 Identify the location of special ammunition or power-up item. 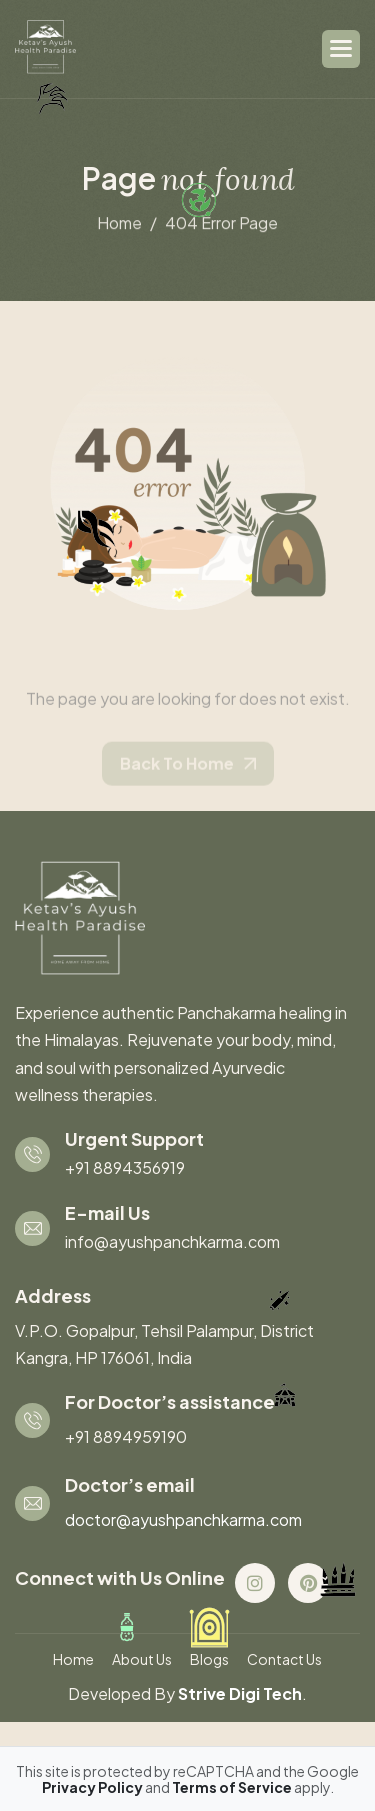
(279, 1300).